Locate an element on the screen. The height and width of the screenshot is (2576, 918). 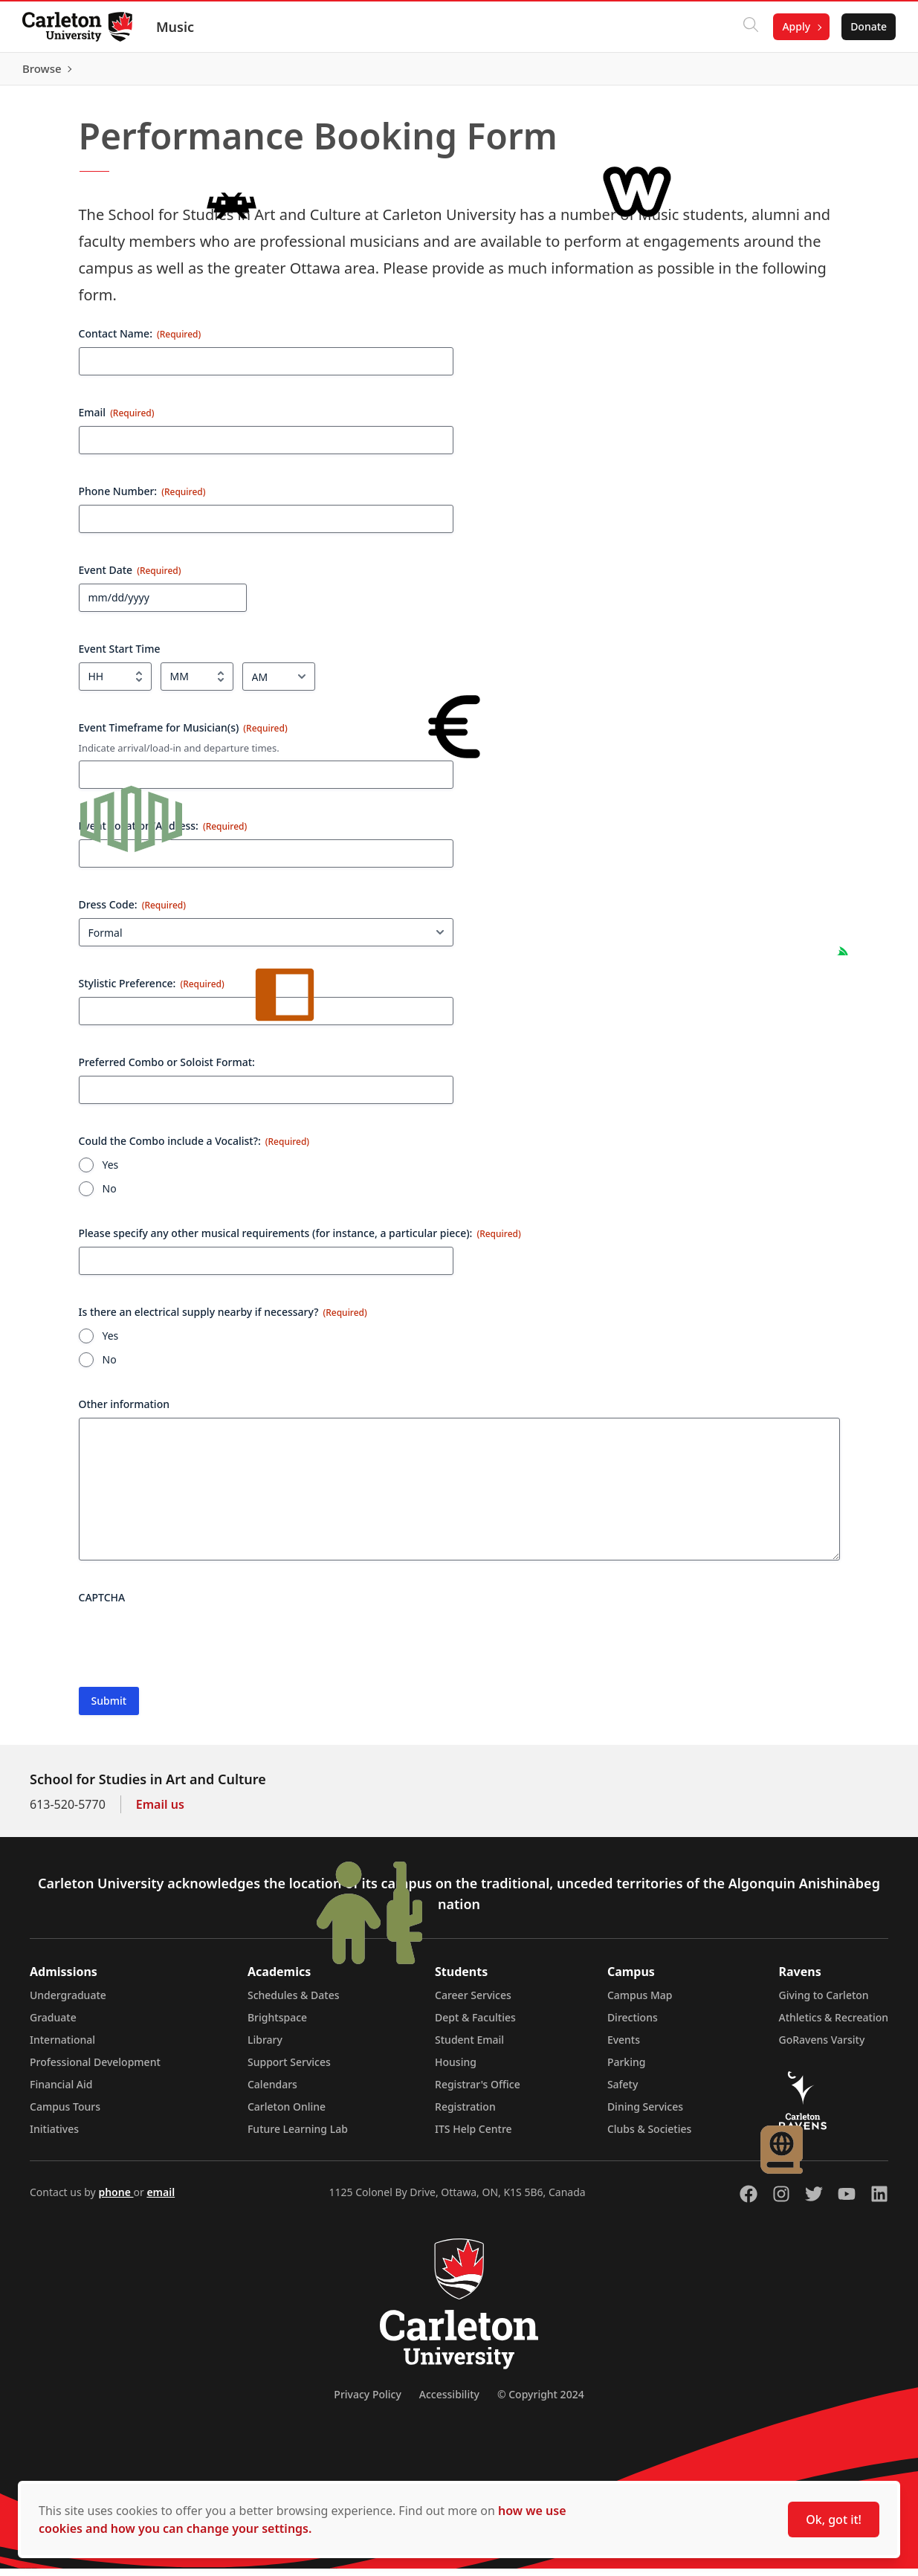
indicates euro currency or price is located at coordinates (457, 726).